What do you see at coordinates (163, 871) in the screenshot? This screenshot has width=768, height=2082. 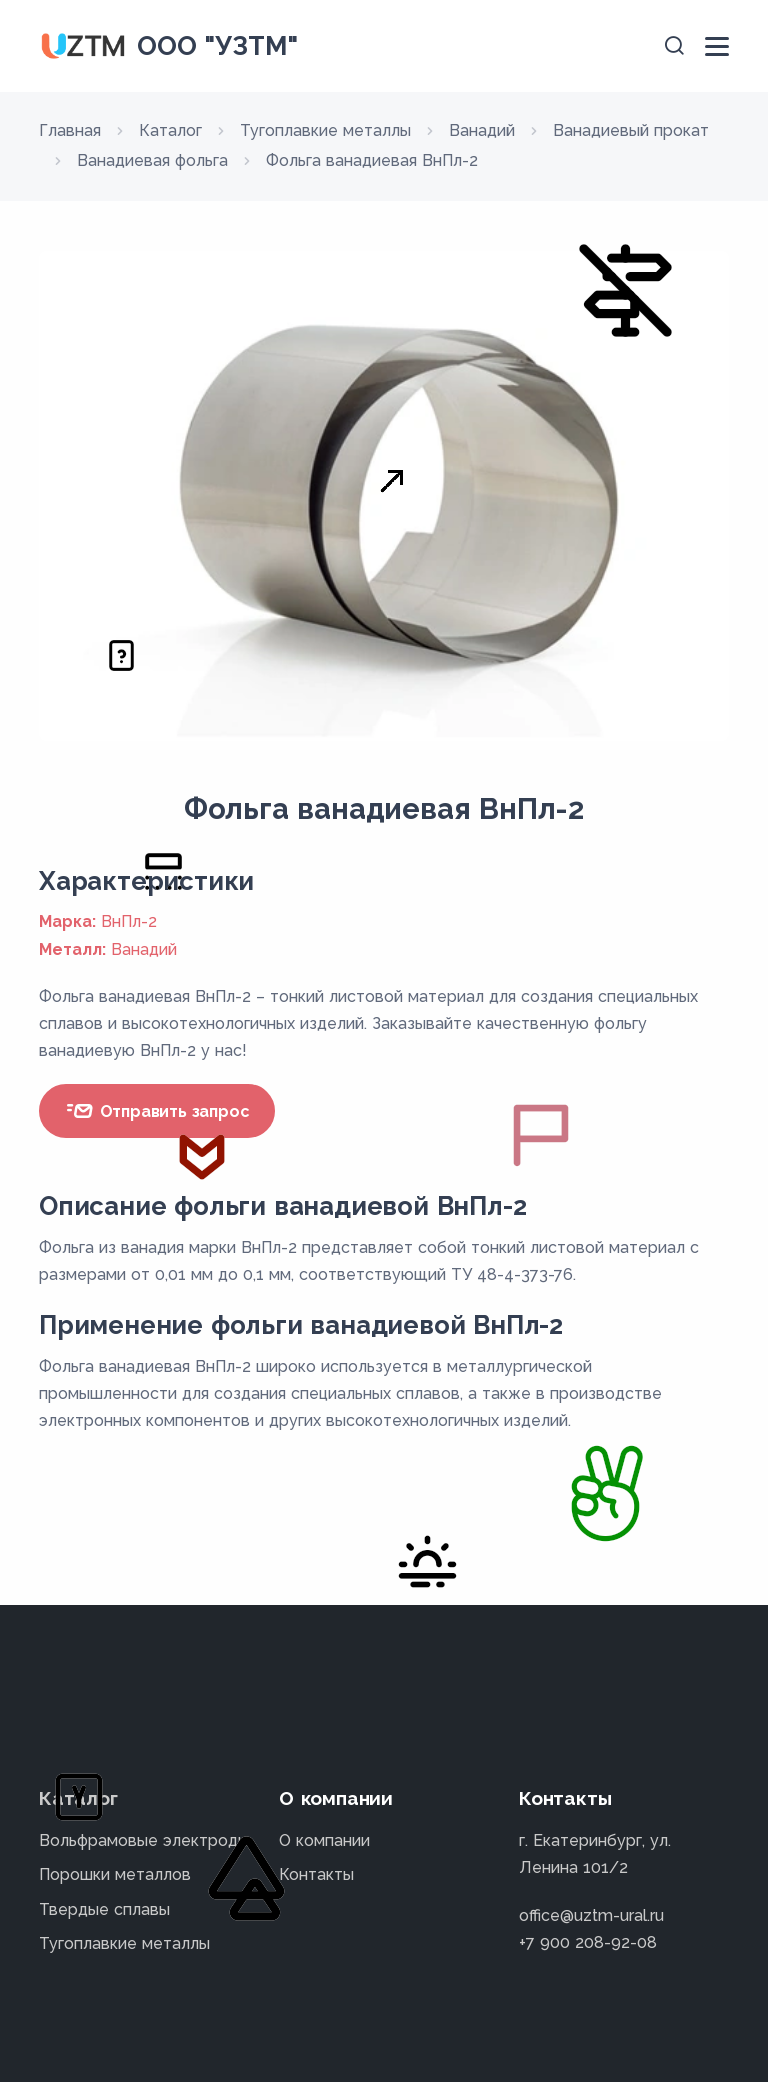 I see `align content to top of container` at bounding box center [163, 871].